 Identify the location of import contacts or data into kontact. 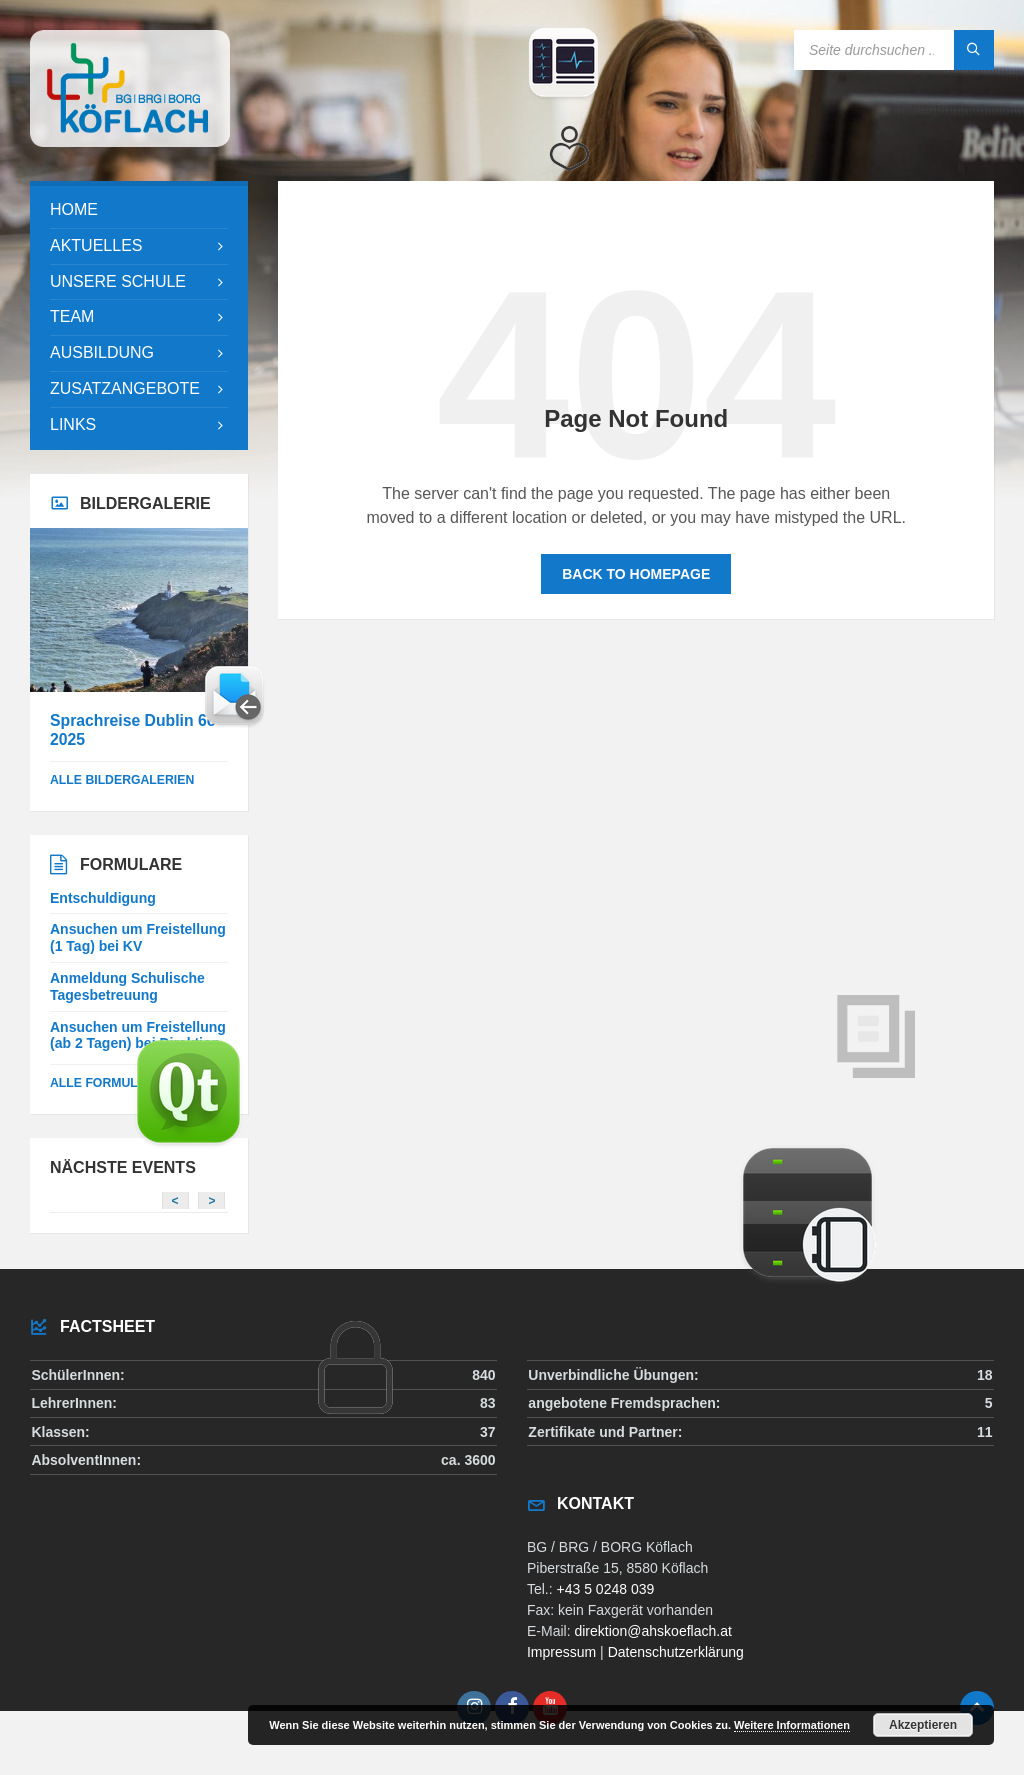
(234, 695).